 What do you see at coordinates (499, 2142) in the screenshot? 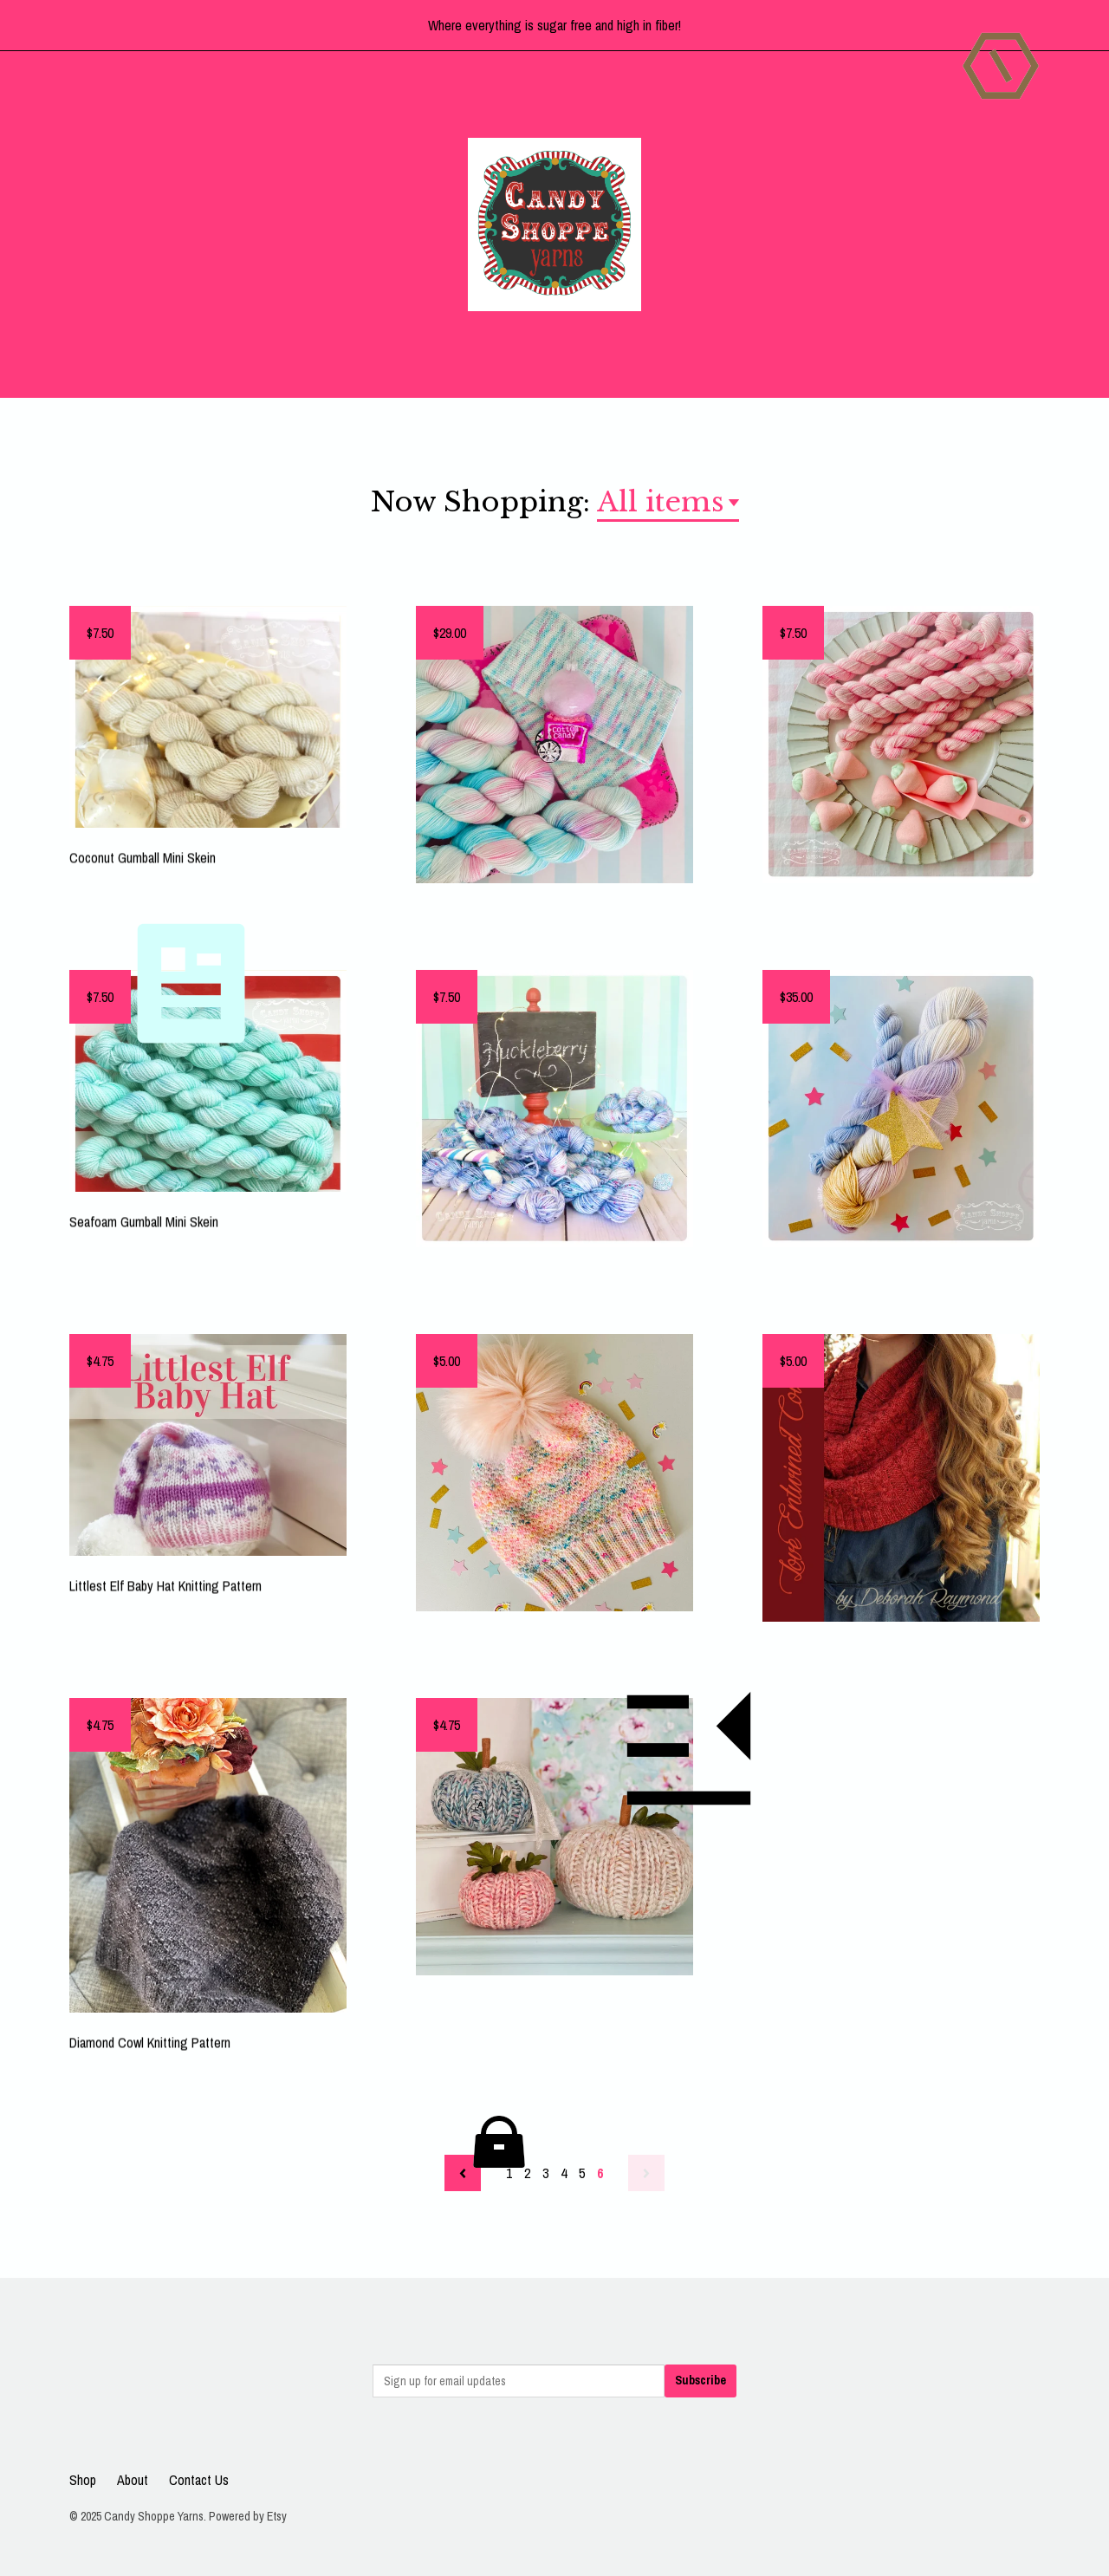
I see `access your shopping bag` at bounding box center [499, 2142].